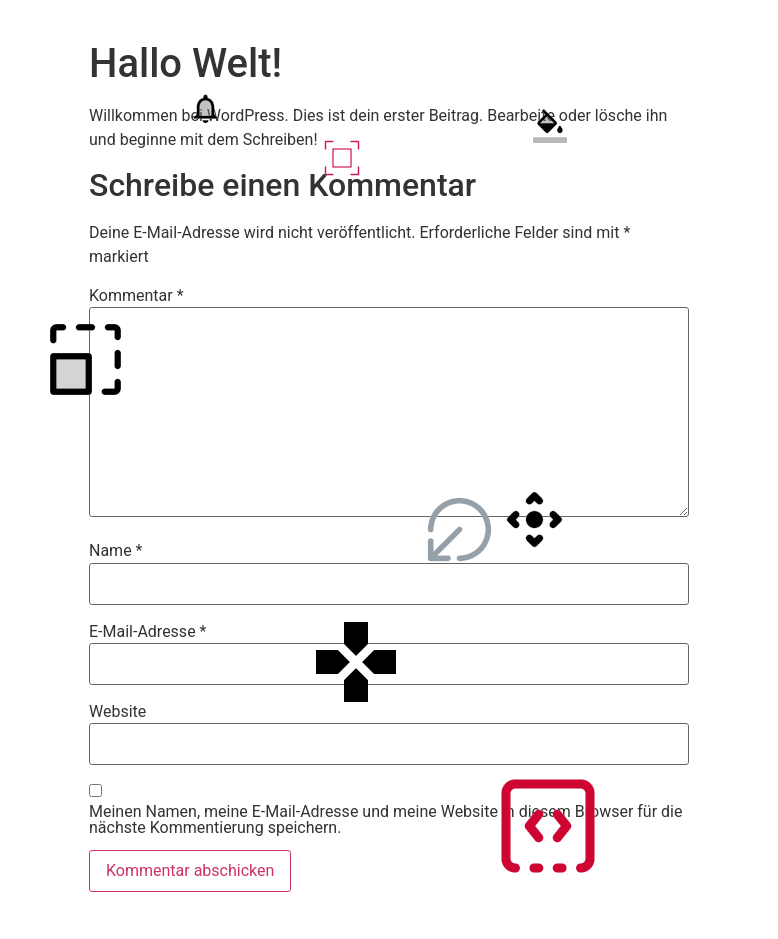  I want to click on scan a document or QR code, so click(342, 158).